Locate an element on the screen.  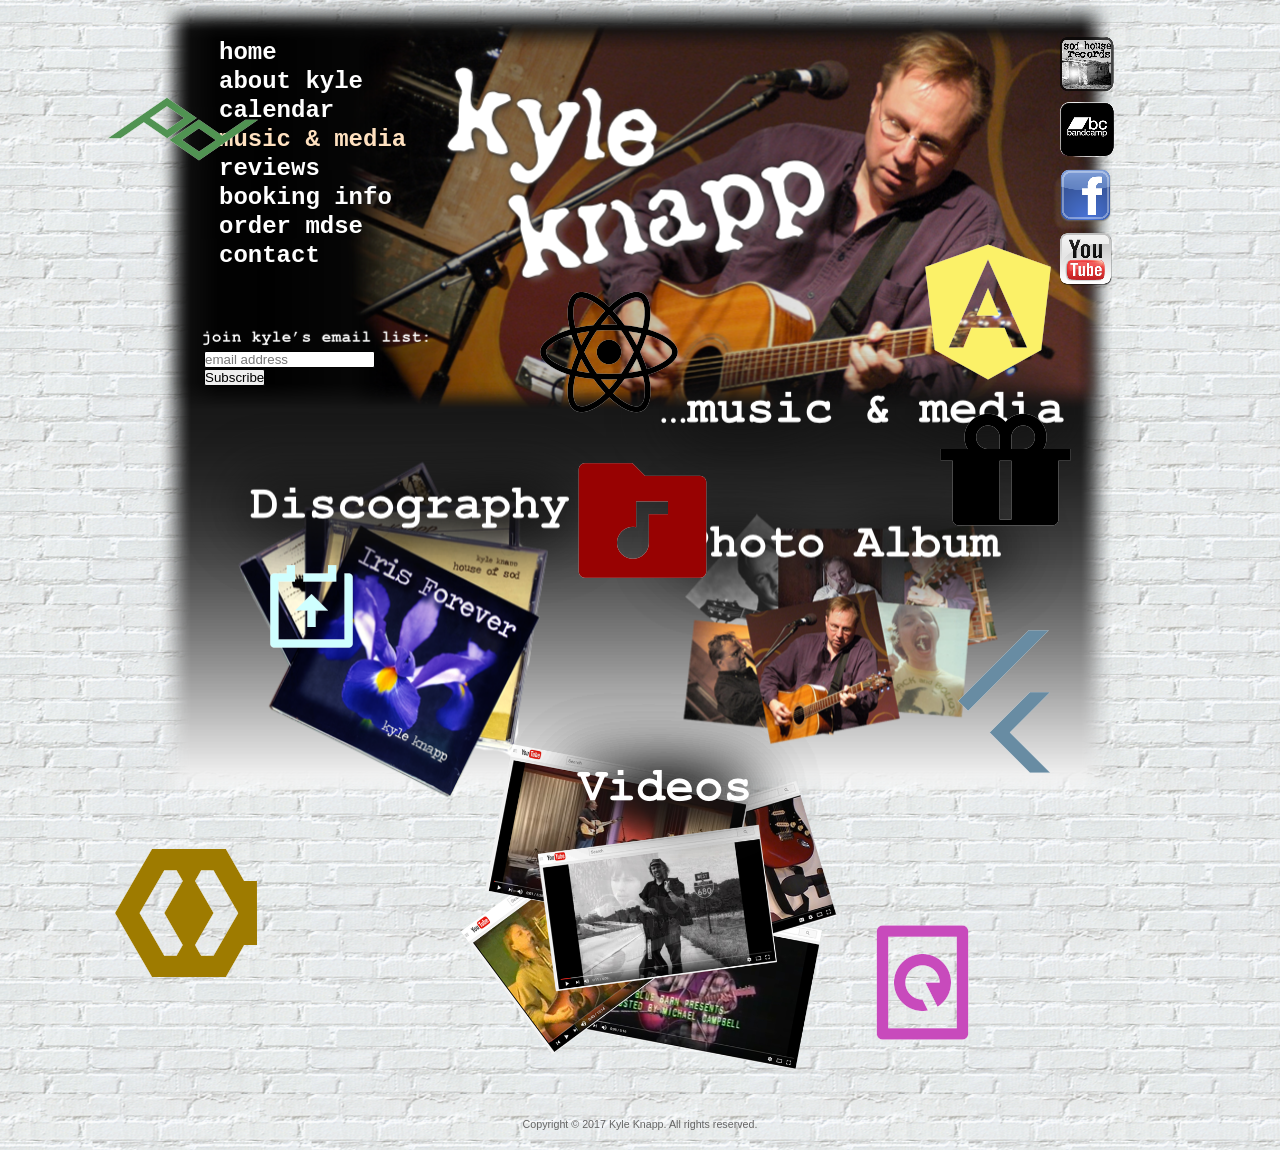
flutter framework logo is located at coordinates (1011, 701).